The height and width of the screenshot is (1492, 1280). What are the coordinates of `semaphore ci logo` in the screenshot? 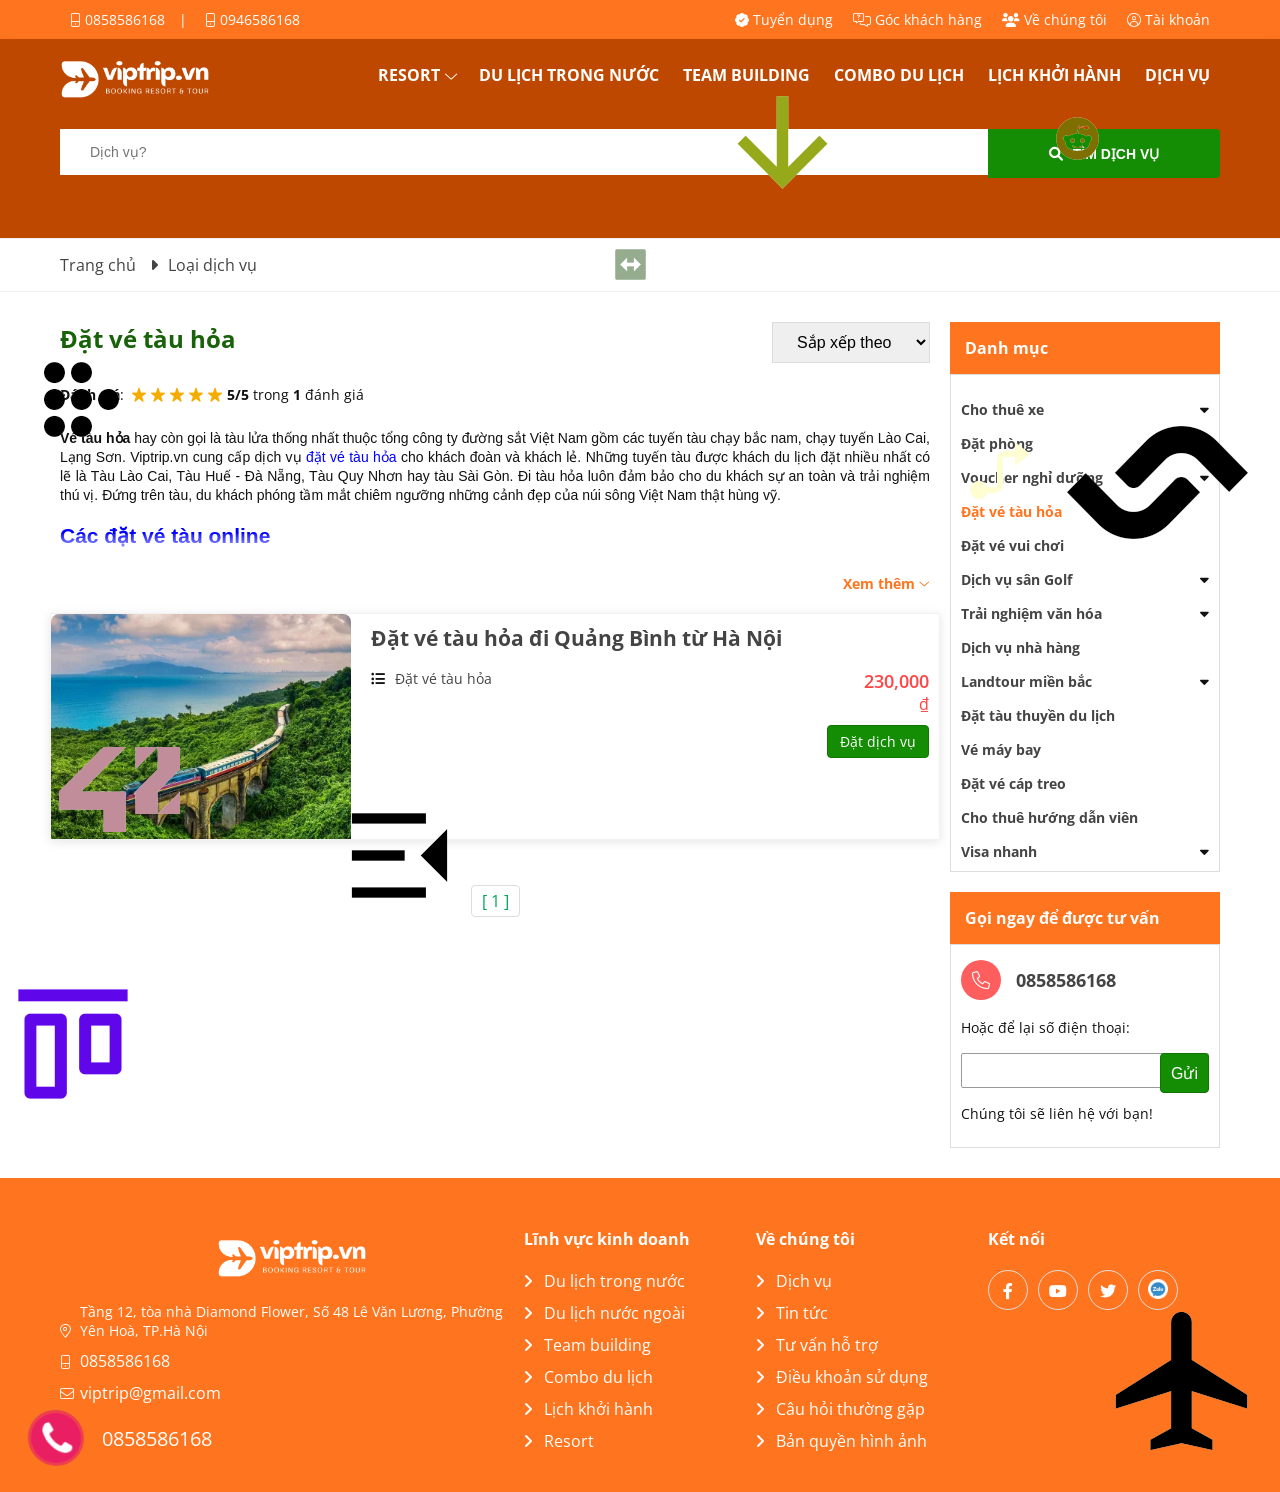 It's located at (1157, 482).